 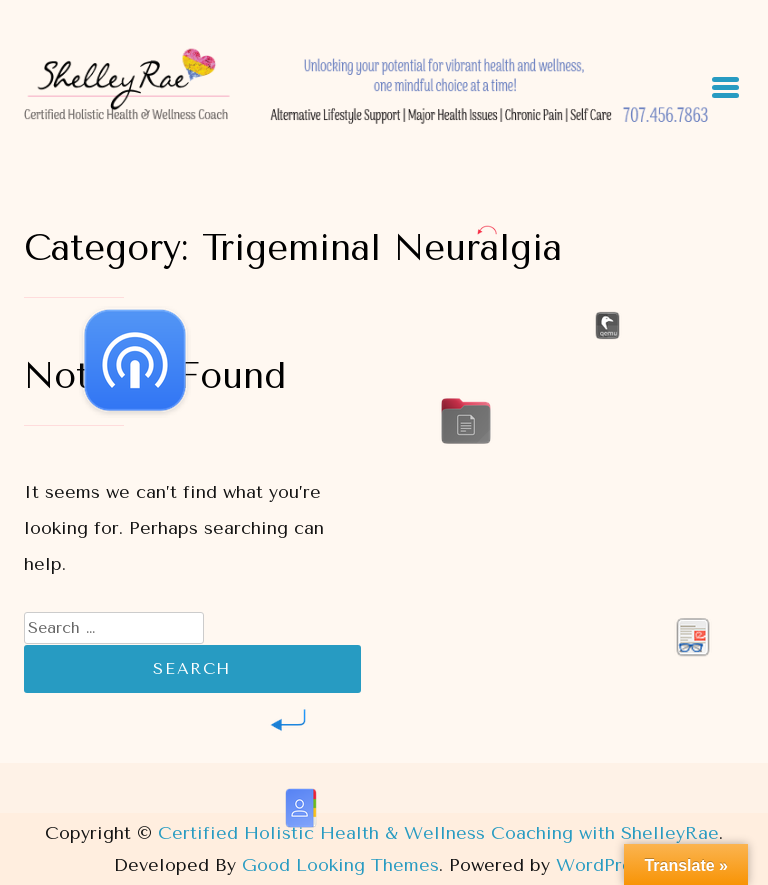 I want to click on enable personal hotspot sharing, so click(x=135, y=362).